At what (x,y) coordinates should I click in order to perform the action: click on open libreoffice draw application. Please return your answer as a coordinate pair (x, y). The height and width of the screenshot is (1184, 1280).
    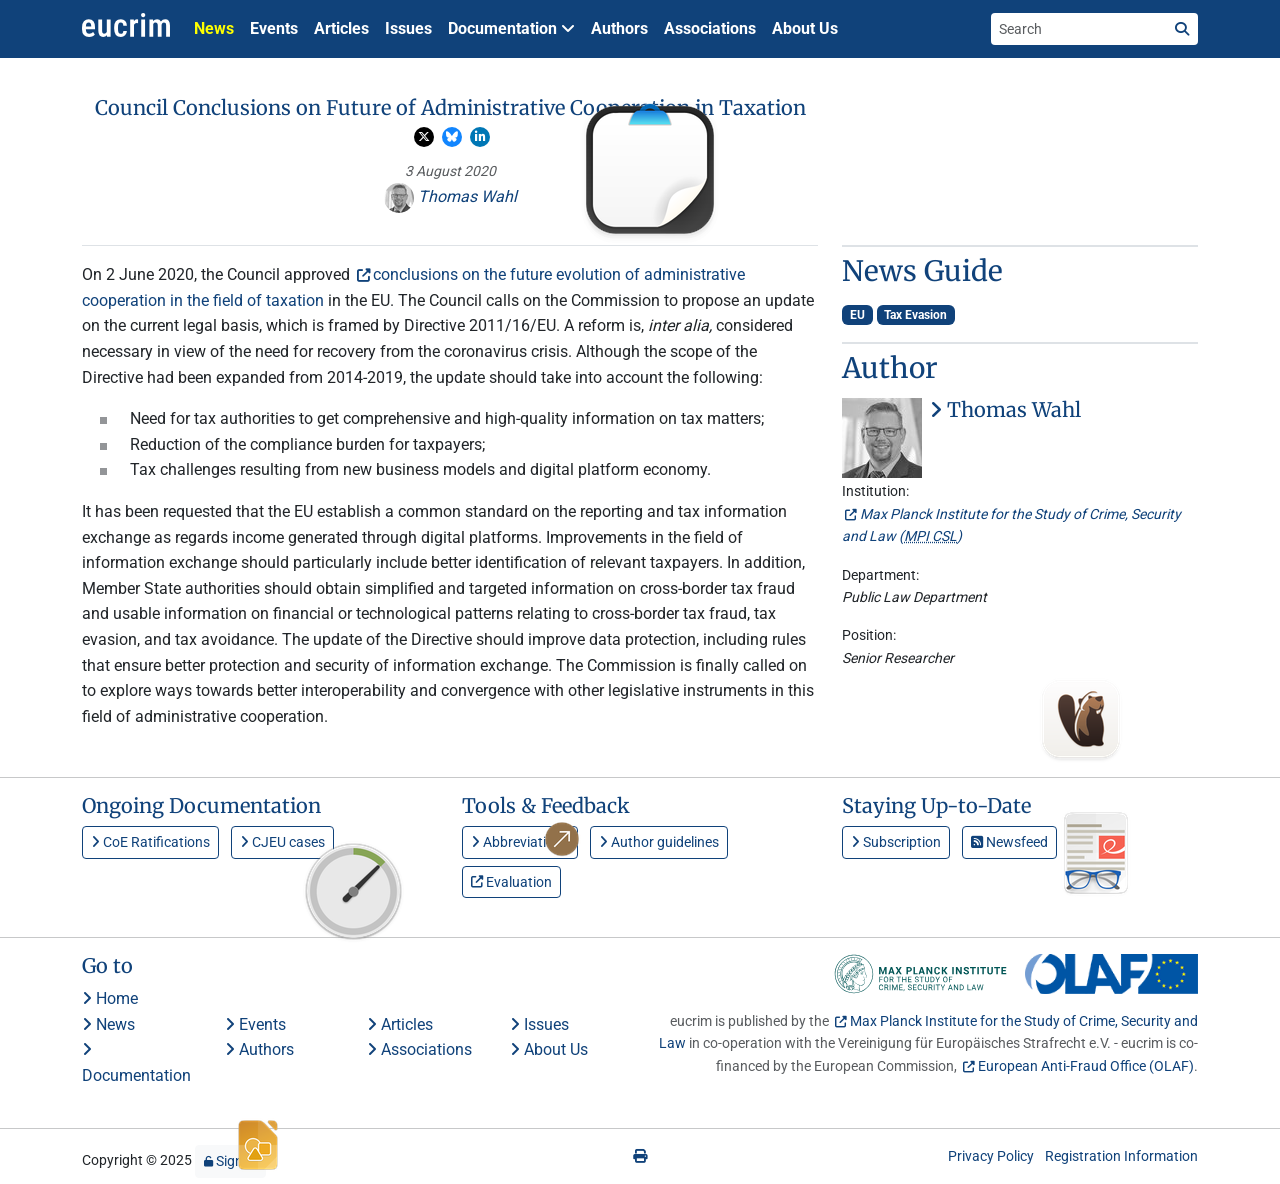
    Looking at the image, I should click on (258, 1145).